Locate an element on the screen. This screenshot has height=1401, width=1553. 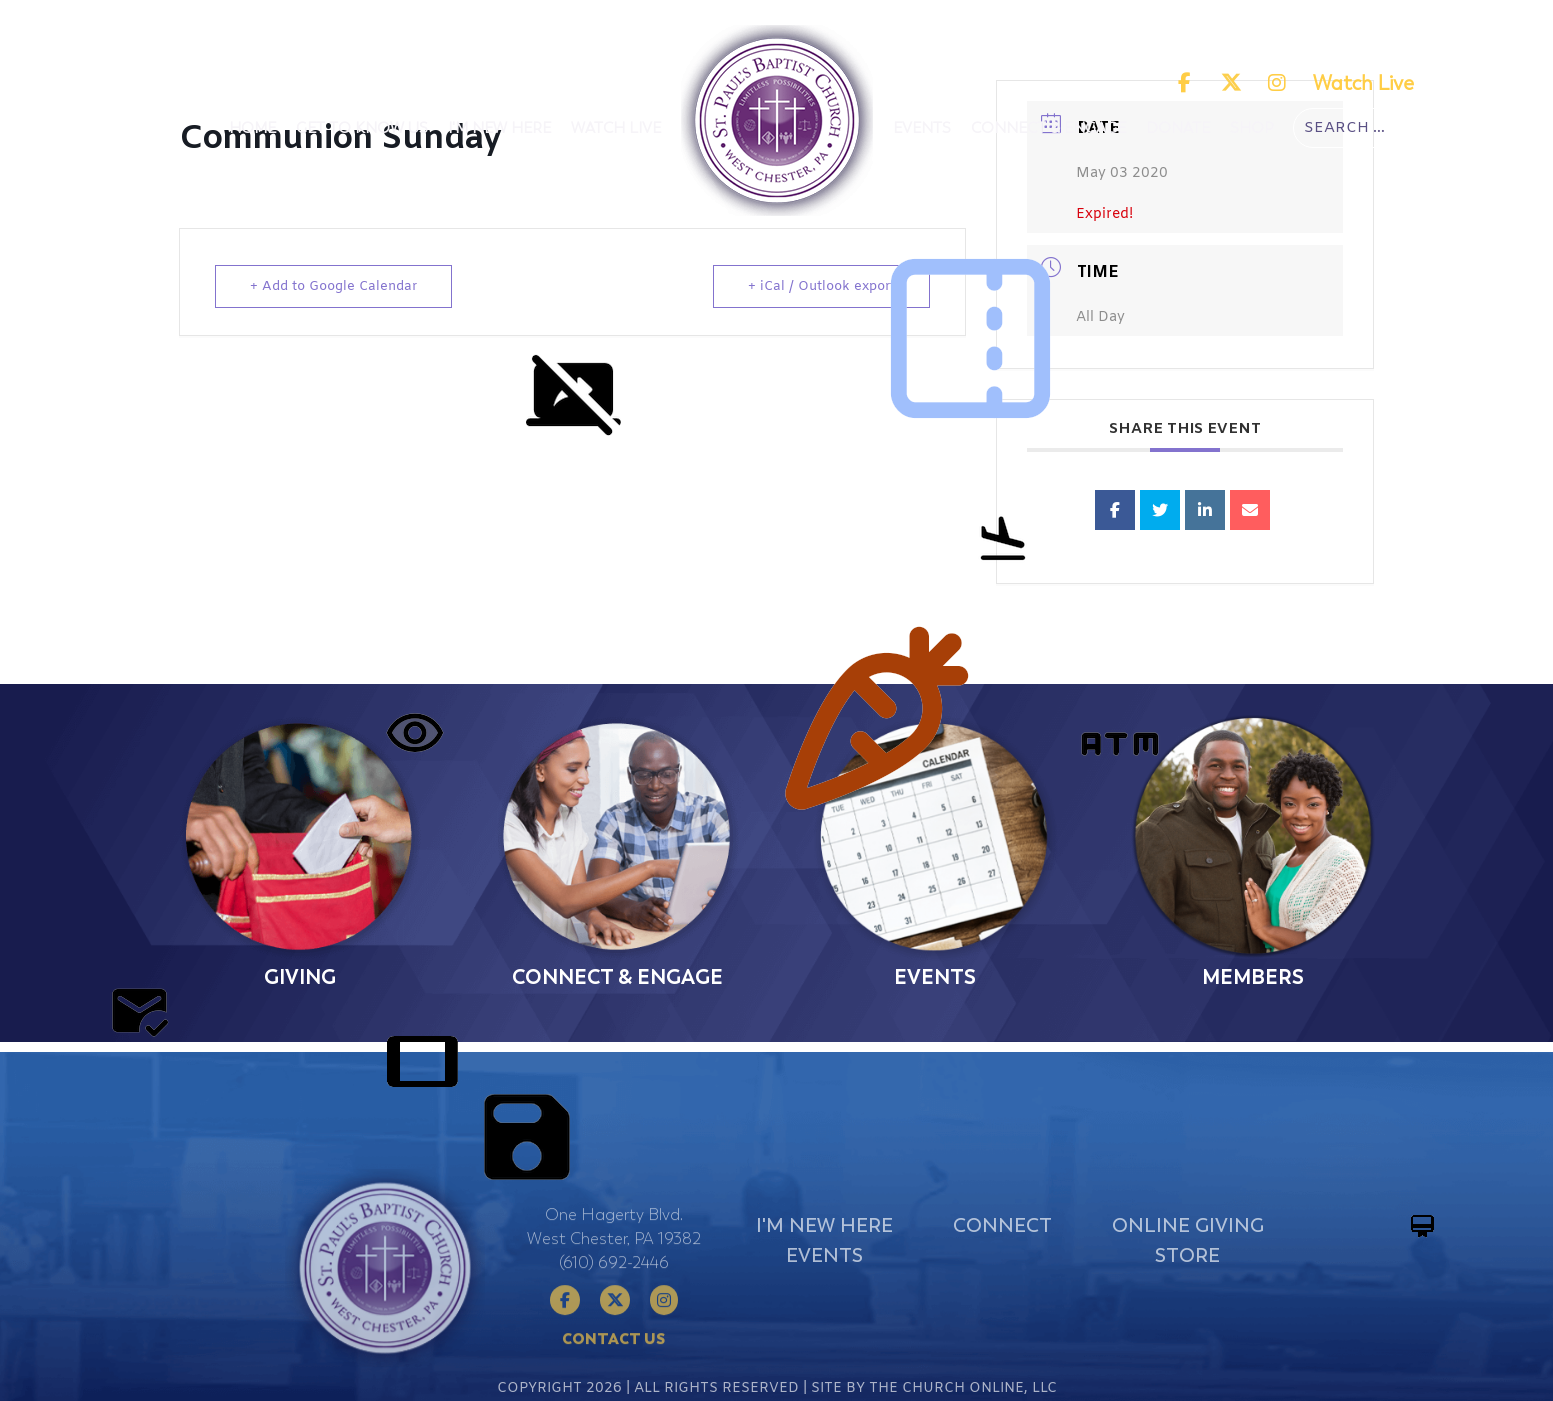
toggle optional right sidebar panel is located at coordinates (970, 338).